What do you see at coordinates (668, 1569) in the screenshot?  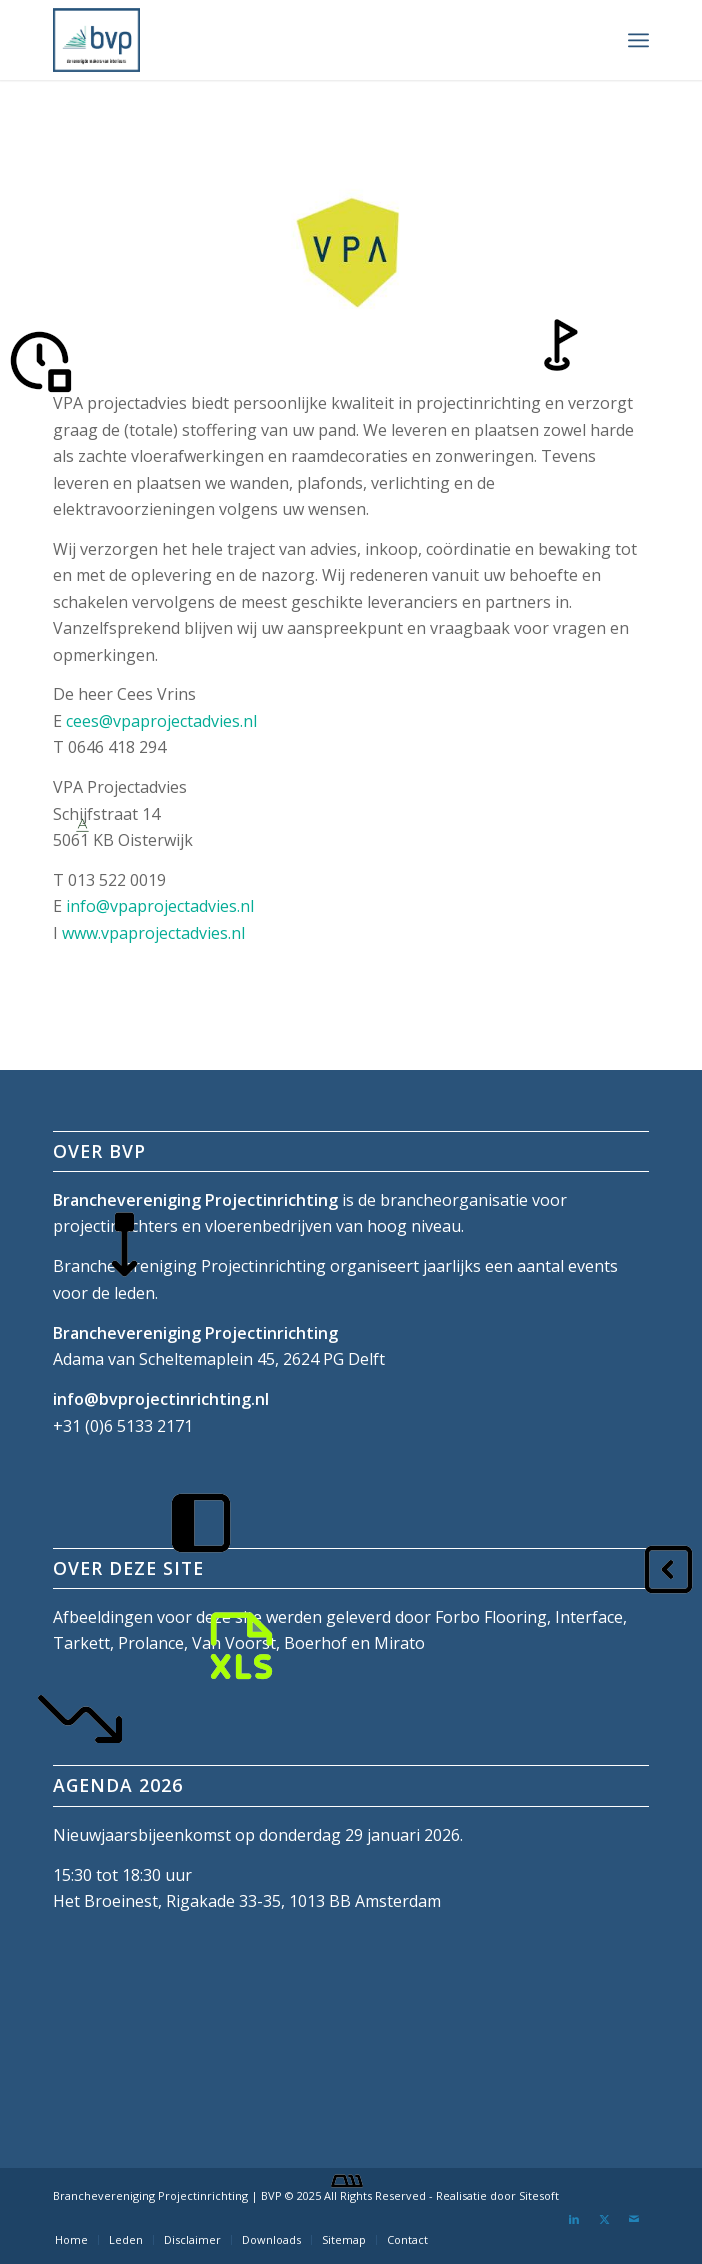 I see `navigate to the previous page or screen` at bounding box center [668, 1569].